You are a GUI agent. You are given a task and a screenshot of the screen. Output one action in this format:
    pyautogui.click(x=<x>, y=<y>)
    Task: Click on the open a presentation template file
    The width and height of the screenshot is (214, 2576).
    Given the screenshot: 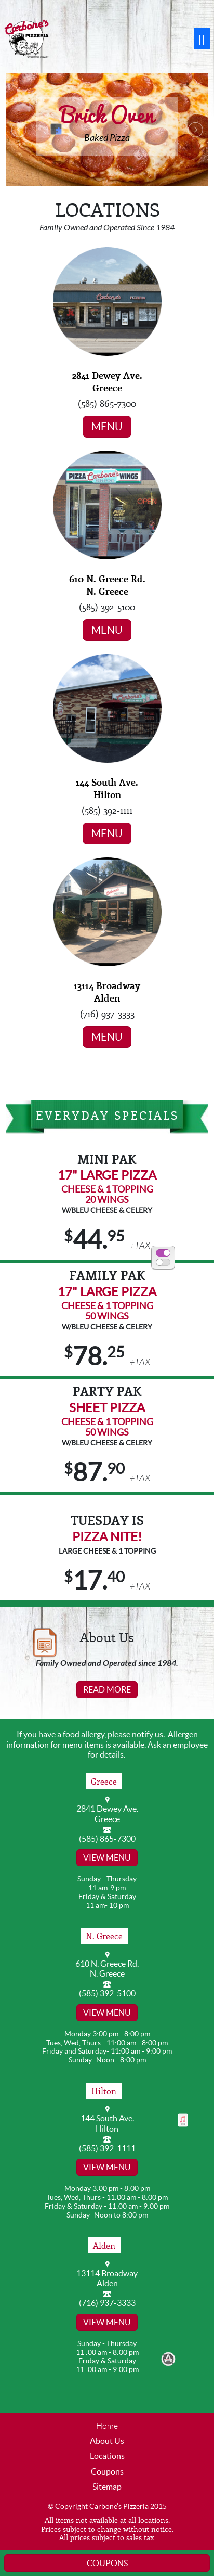 What is the action you would take?
    pyautogui.click(x=45, y=1643)
    